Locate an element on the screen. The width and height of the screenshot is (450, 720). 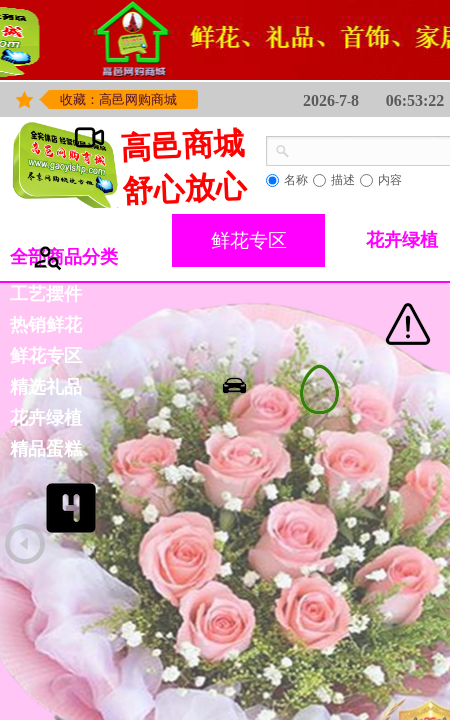
indicates breakfast or food-related content is located at coordinates (319, 389).